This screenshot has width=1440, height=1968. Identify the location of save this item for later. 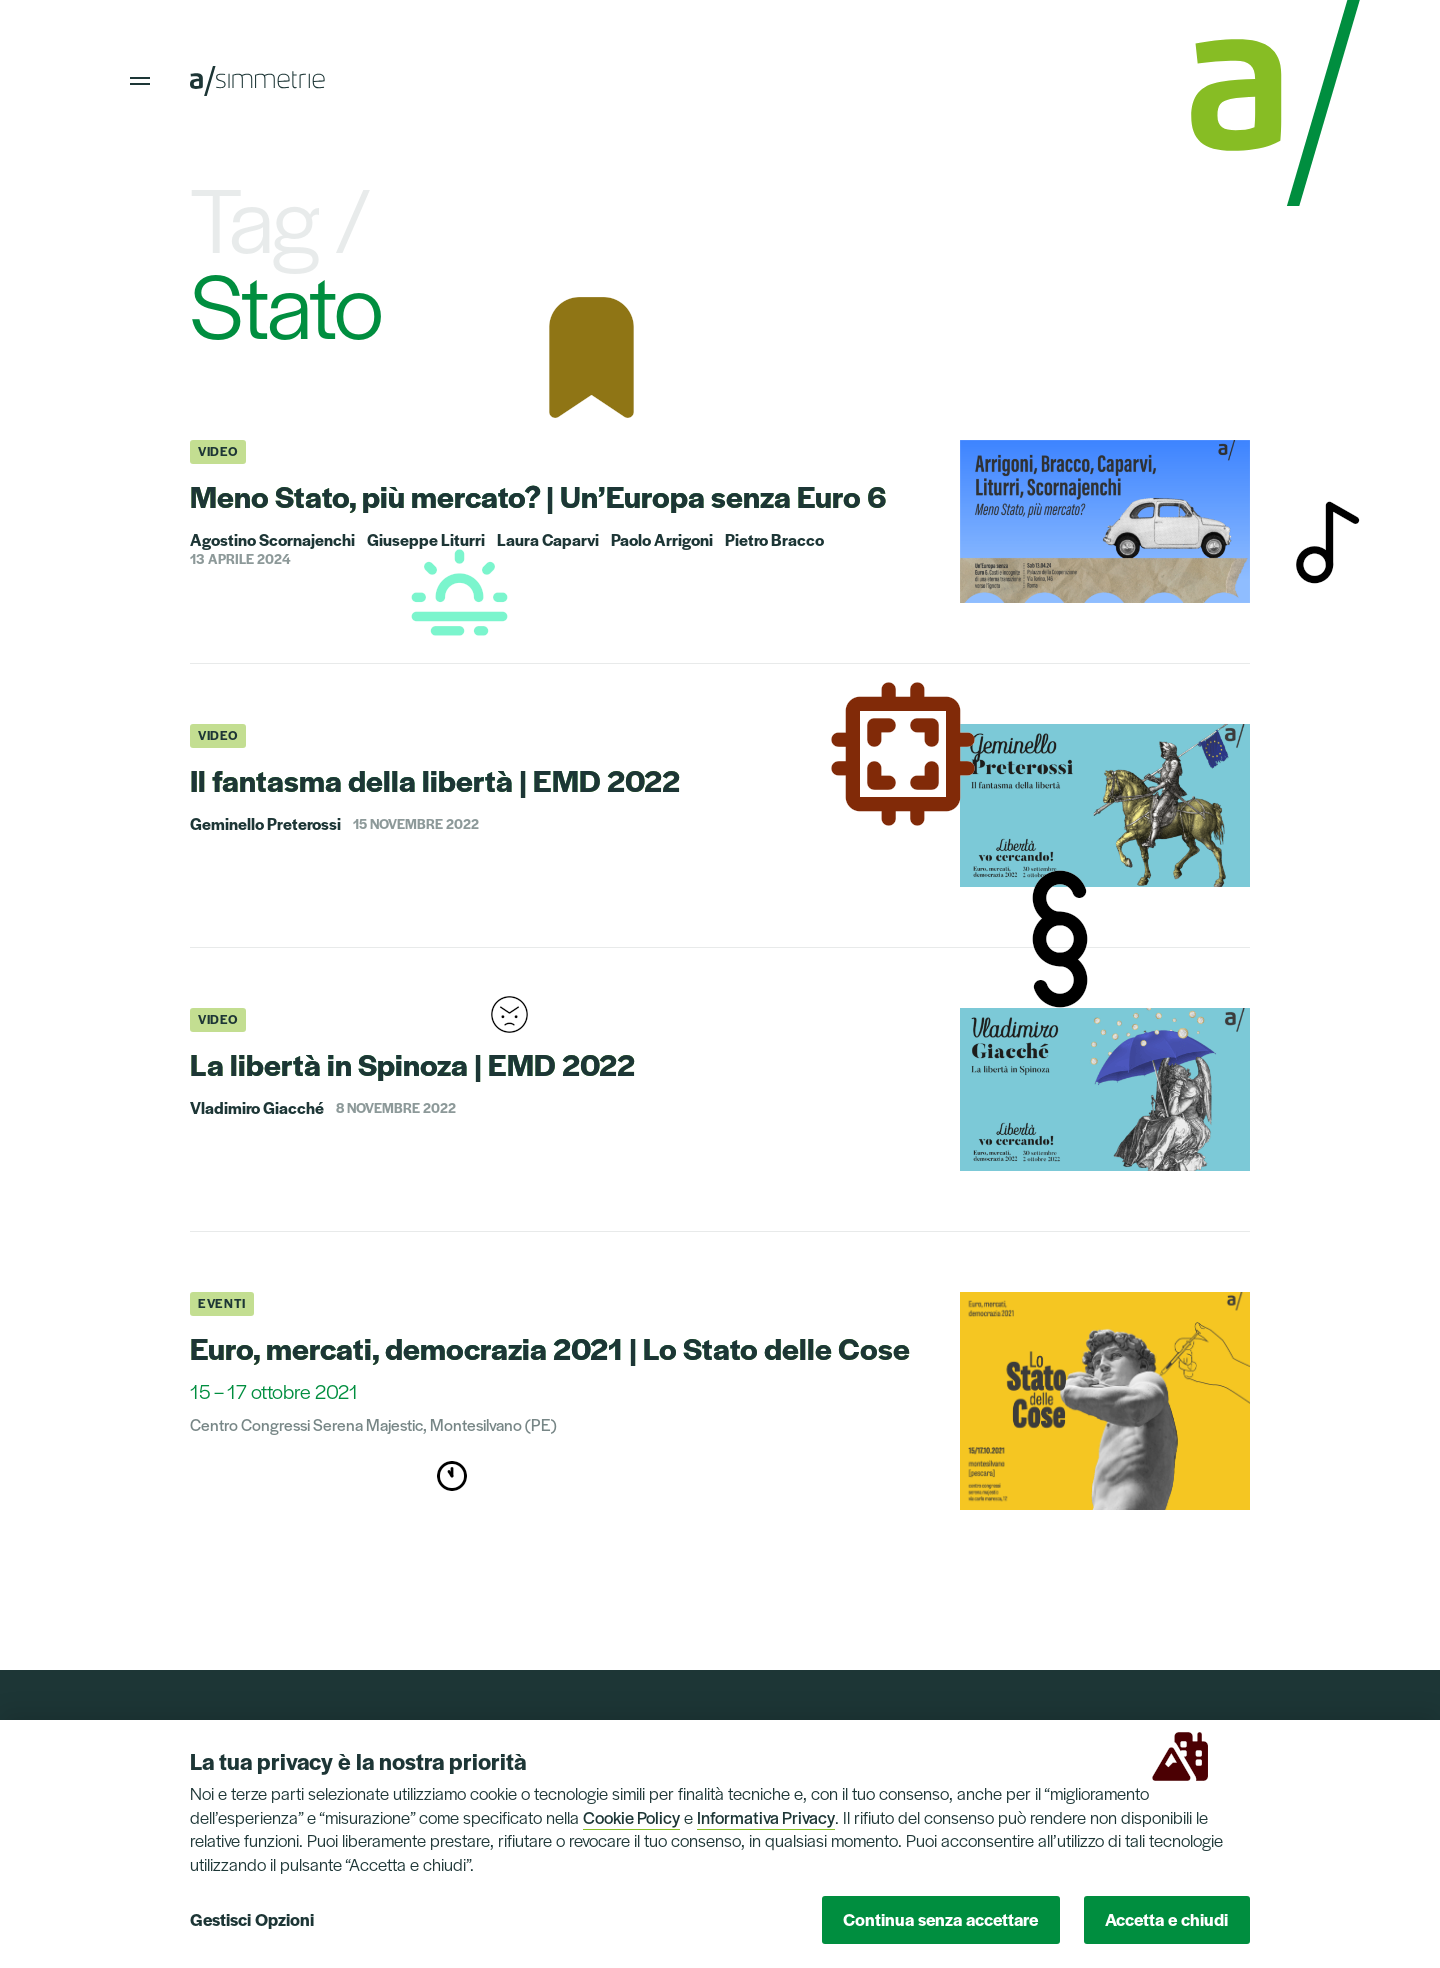
(591, 357).